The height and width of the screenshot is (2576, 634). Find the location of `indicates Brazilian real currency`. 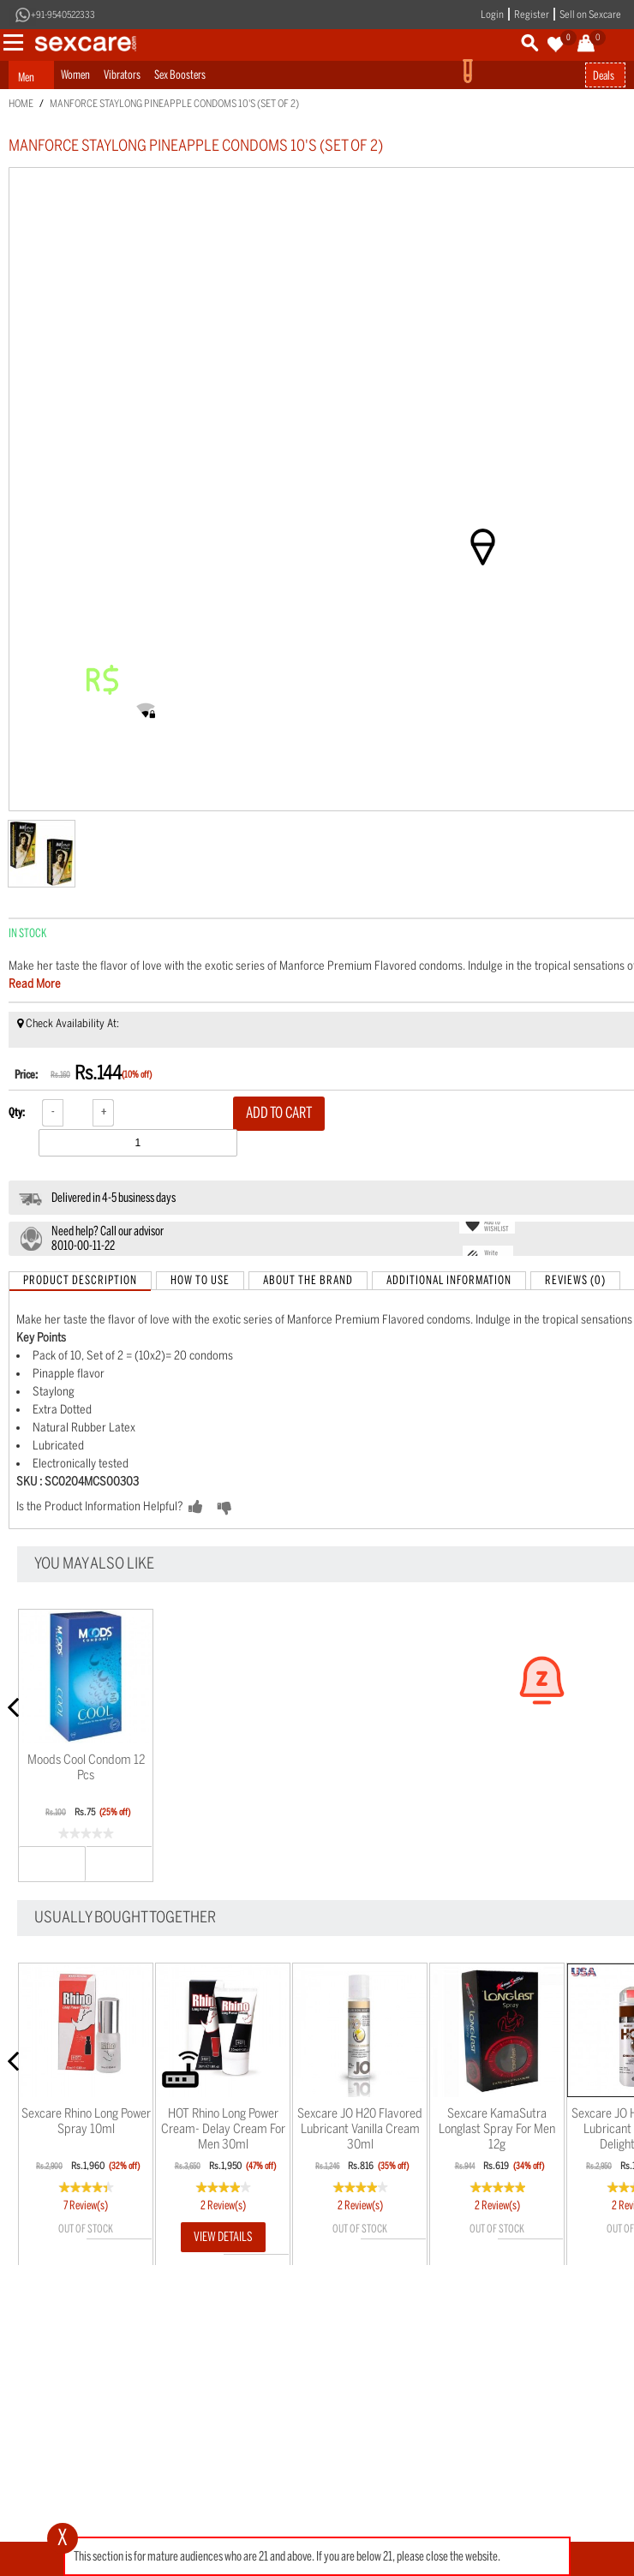

indicates Brazilian real currency is located at coordinates (101, 679).